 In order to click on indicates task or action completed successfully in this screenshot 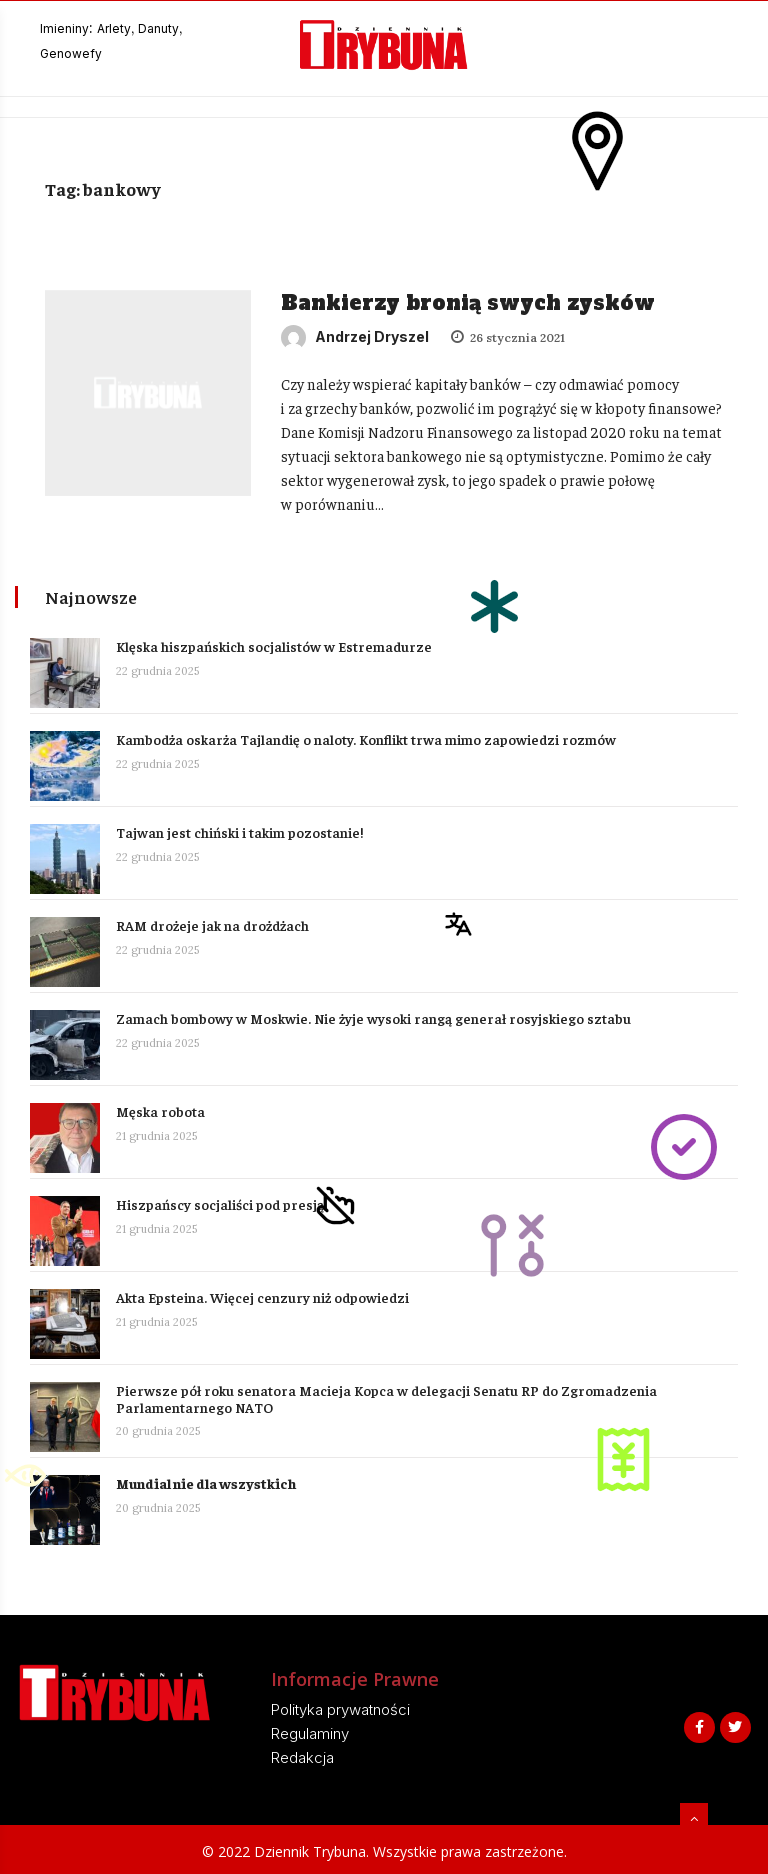, I will do `click(684, 1147)`.